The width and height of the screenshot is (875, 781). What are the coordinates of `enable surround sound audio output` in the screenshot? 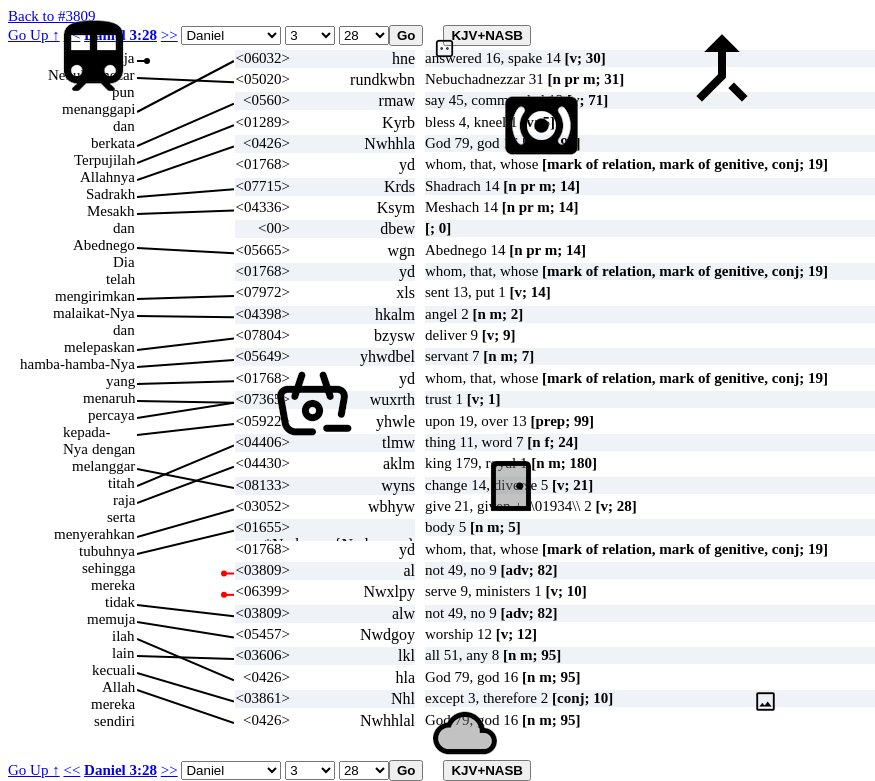 It's located at (541, 125).